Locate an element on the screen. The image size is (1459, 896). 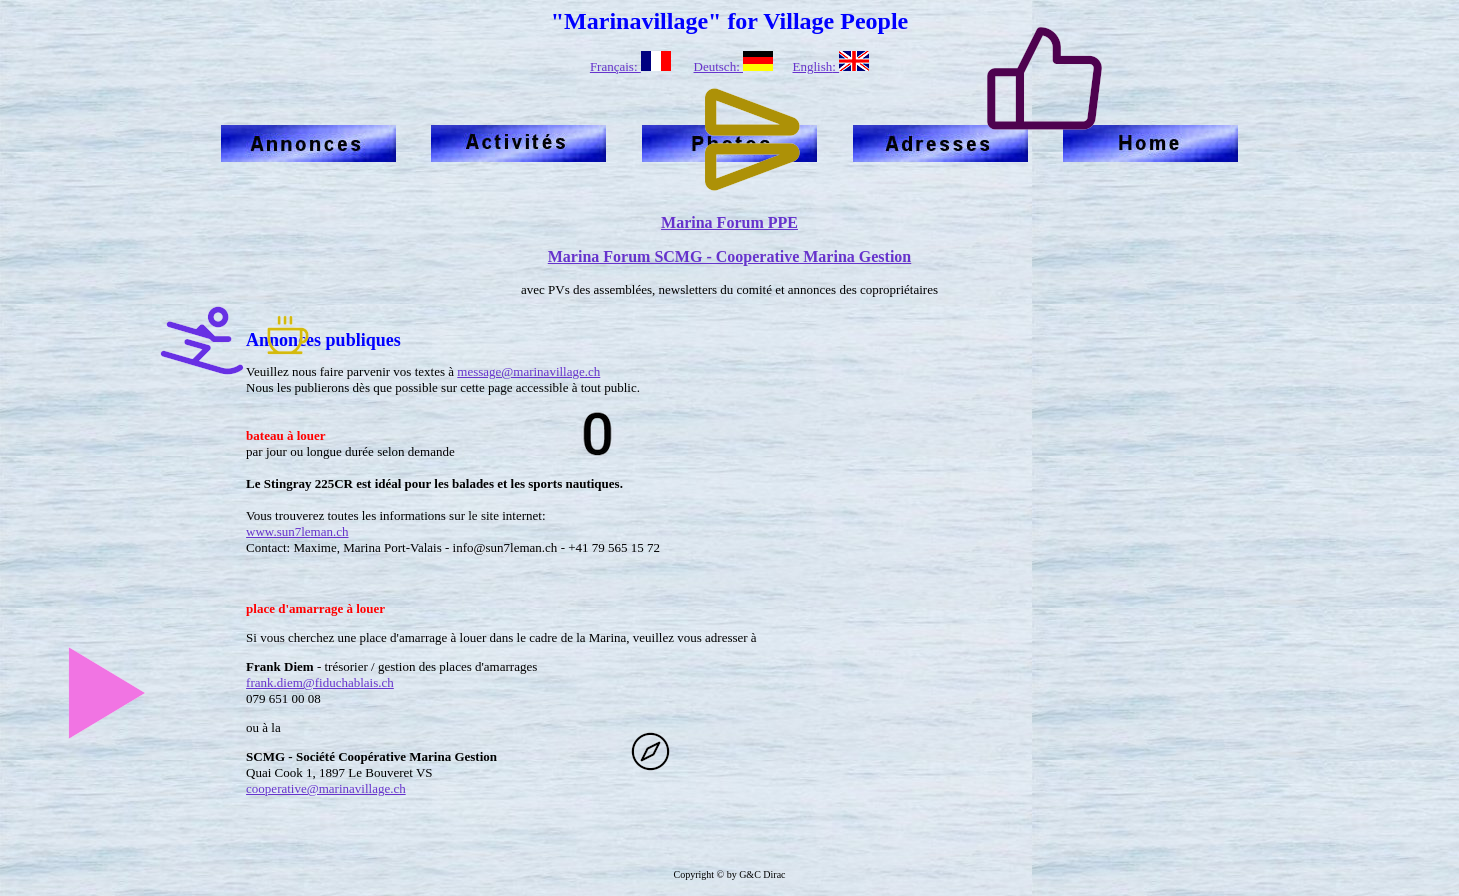
like or approve content is located at coordinates (1044, 84).